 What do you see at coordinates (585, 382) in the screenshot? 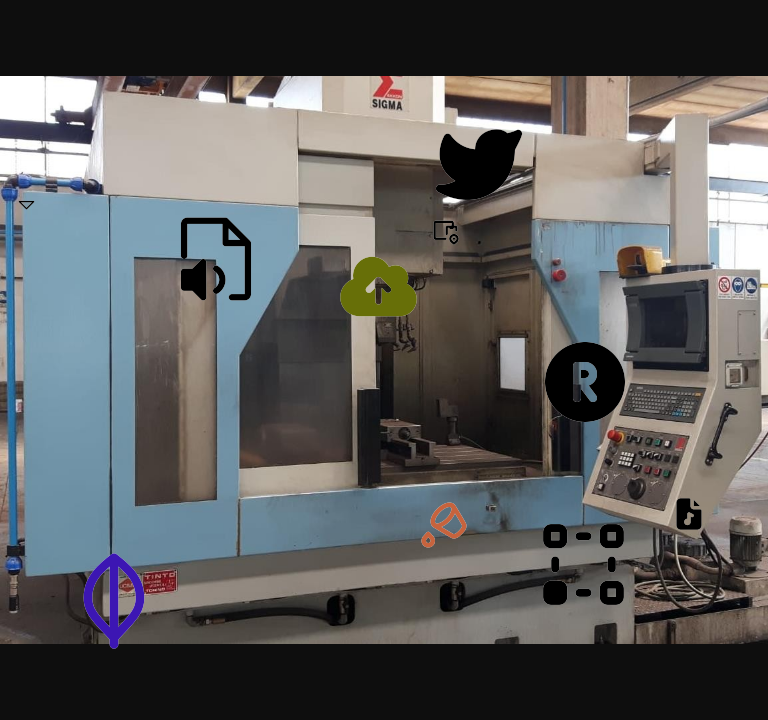
I see `indicates a registered trademark symbol` at bounding box center [585, 382].